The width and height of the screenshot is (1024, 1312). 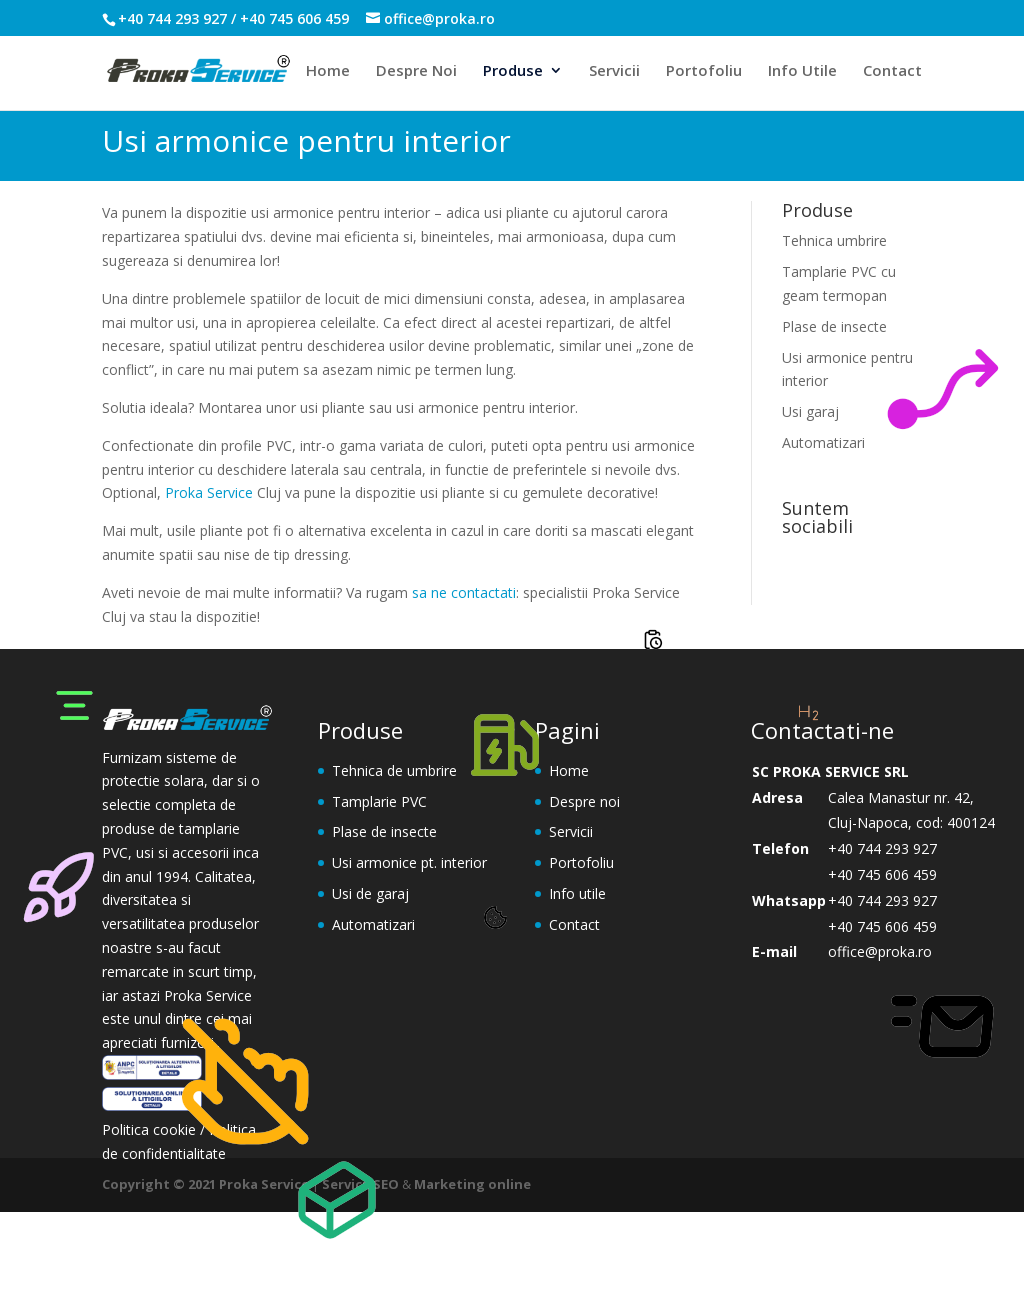 I want to click on manage cookie preferences, so click(x=495, y=917).